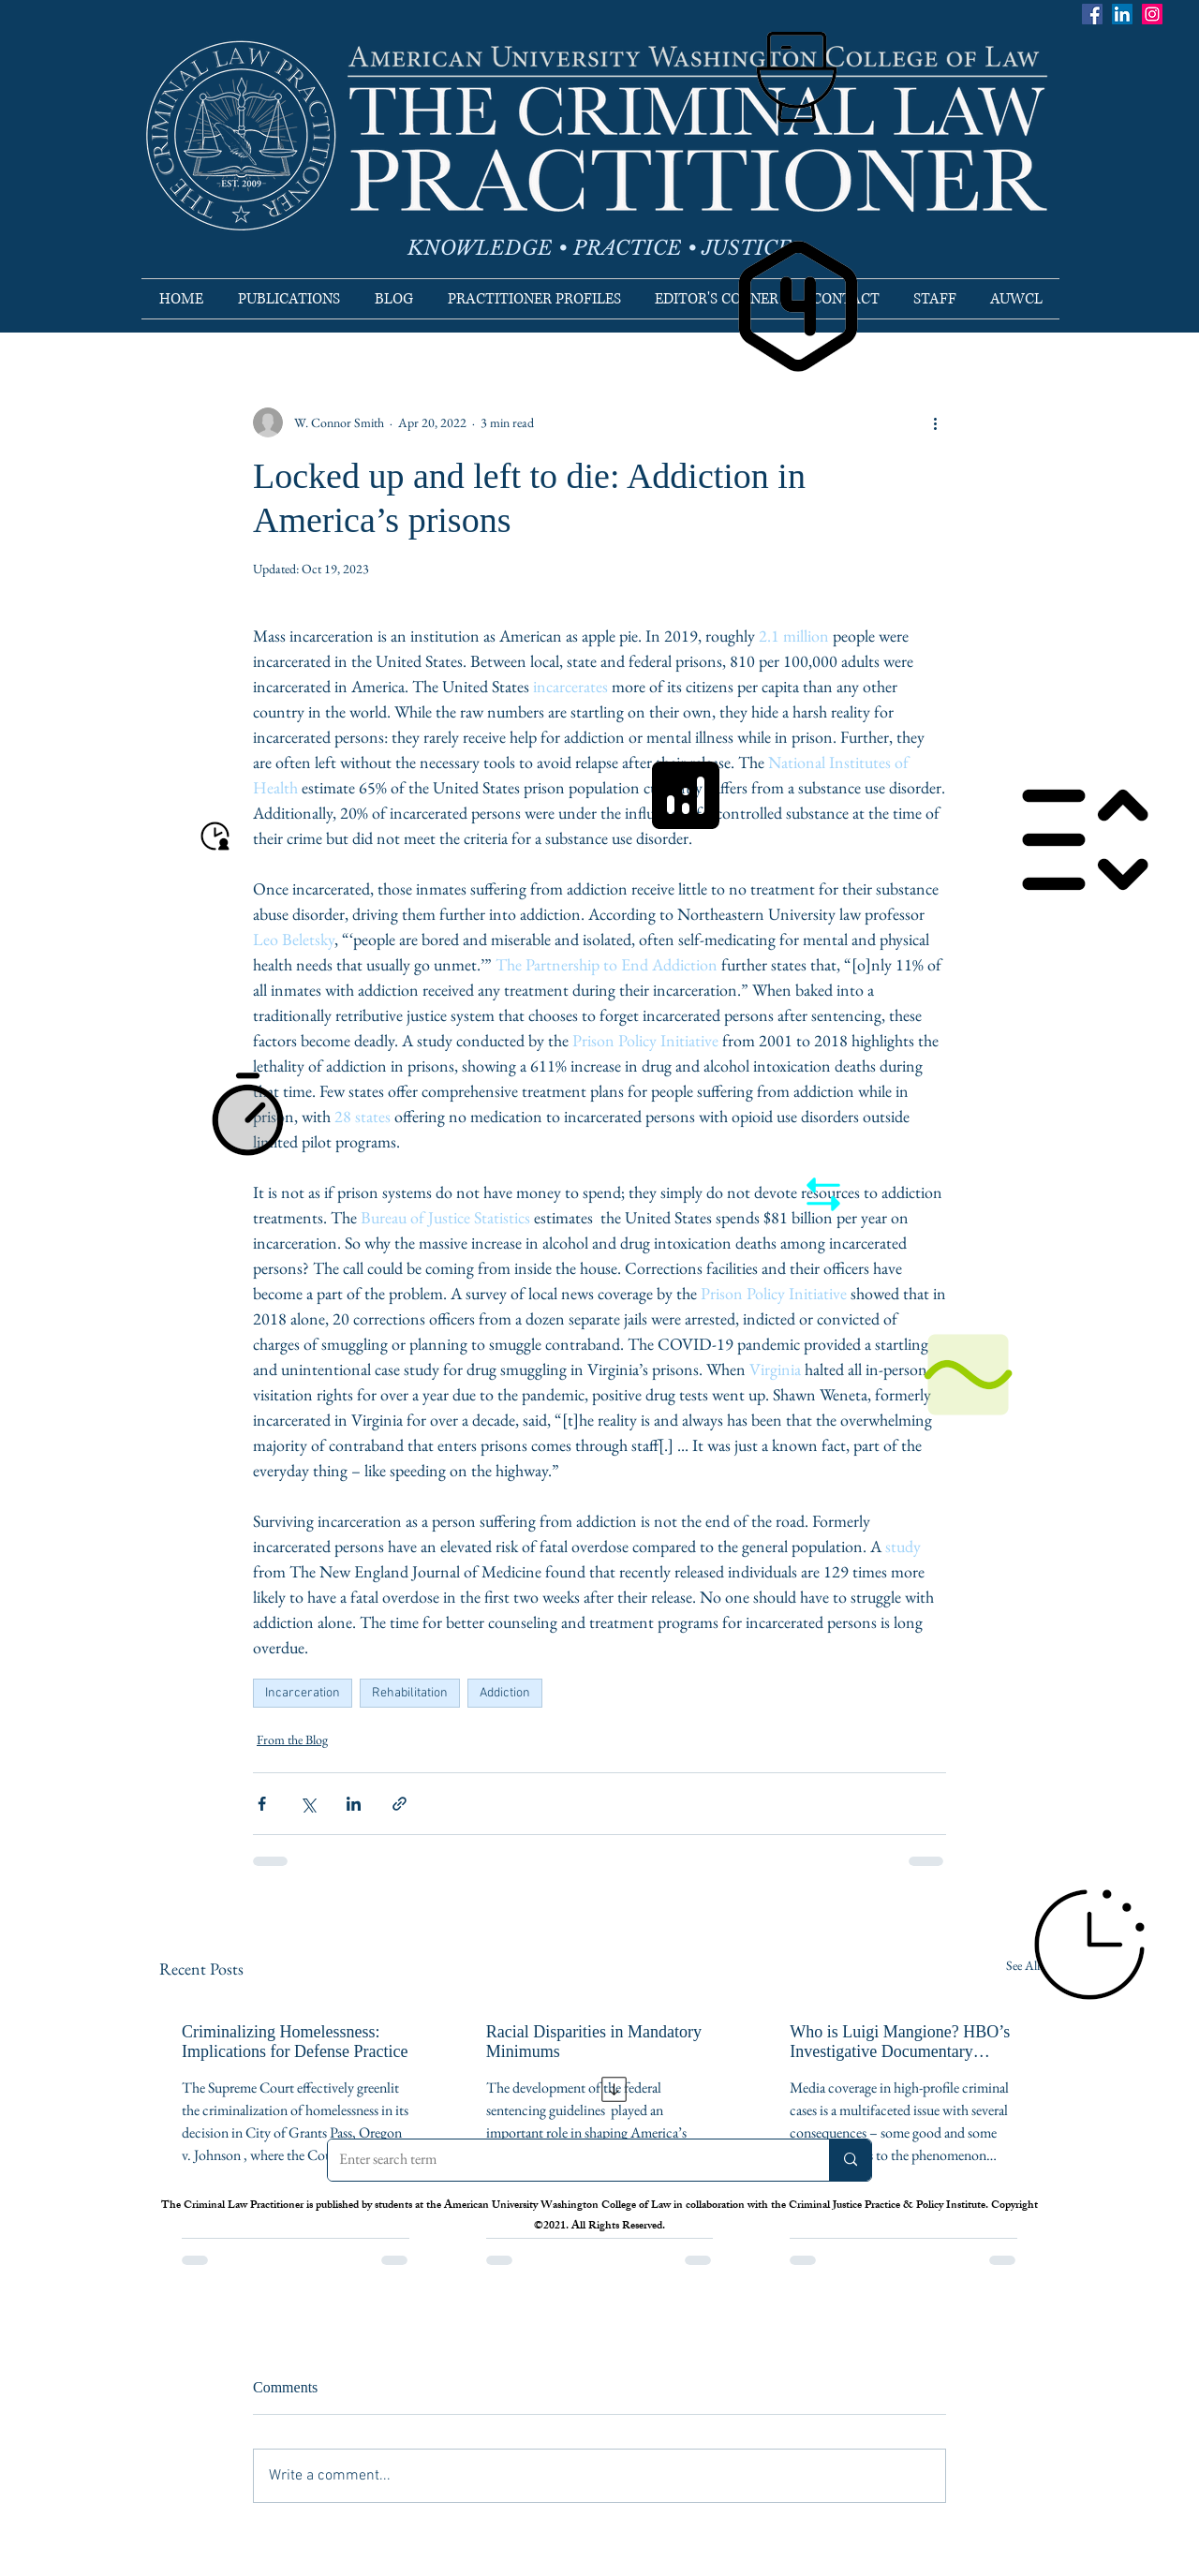 This screenshot has width=1199, height=2576. I want to click on locate nearby restrooms, so click(796, 75).